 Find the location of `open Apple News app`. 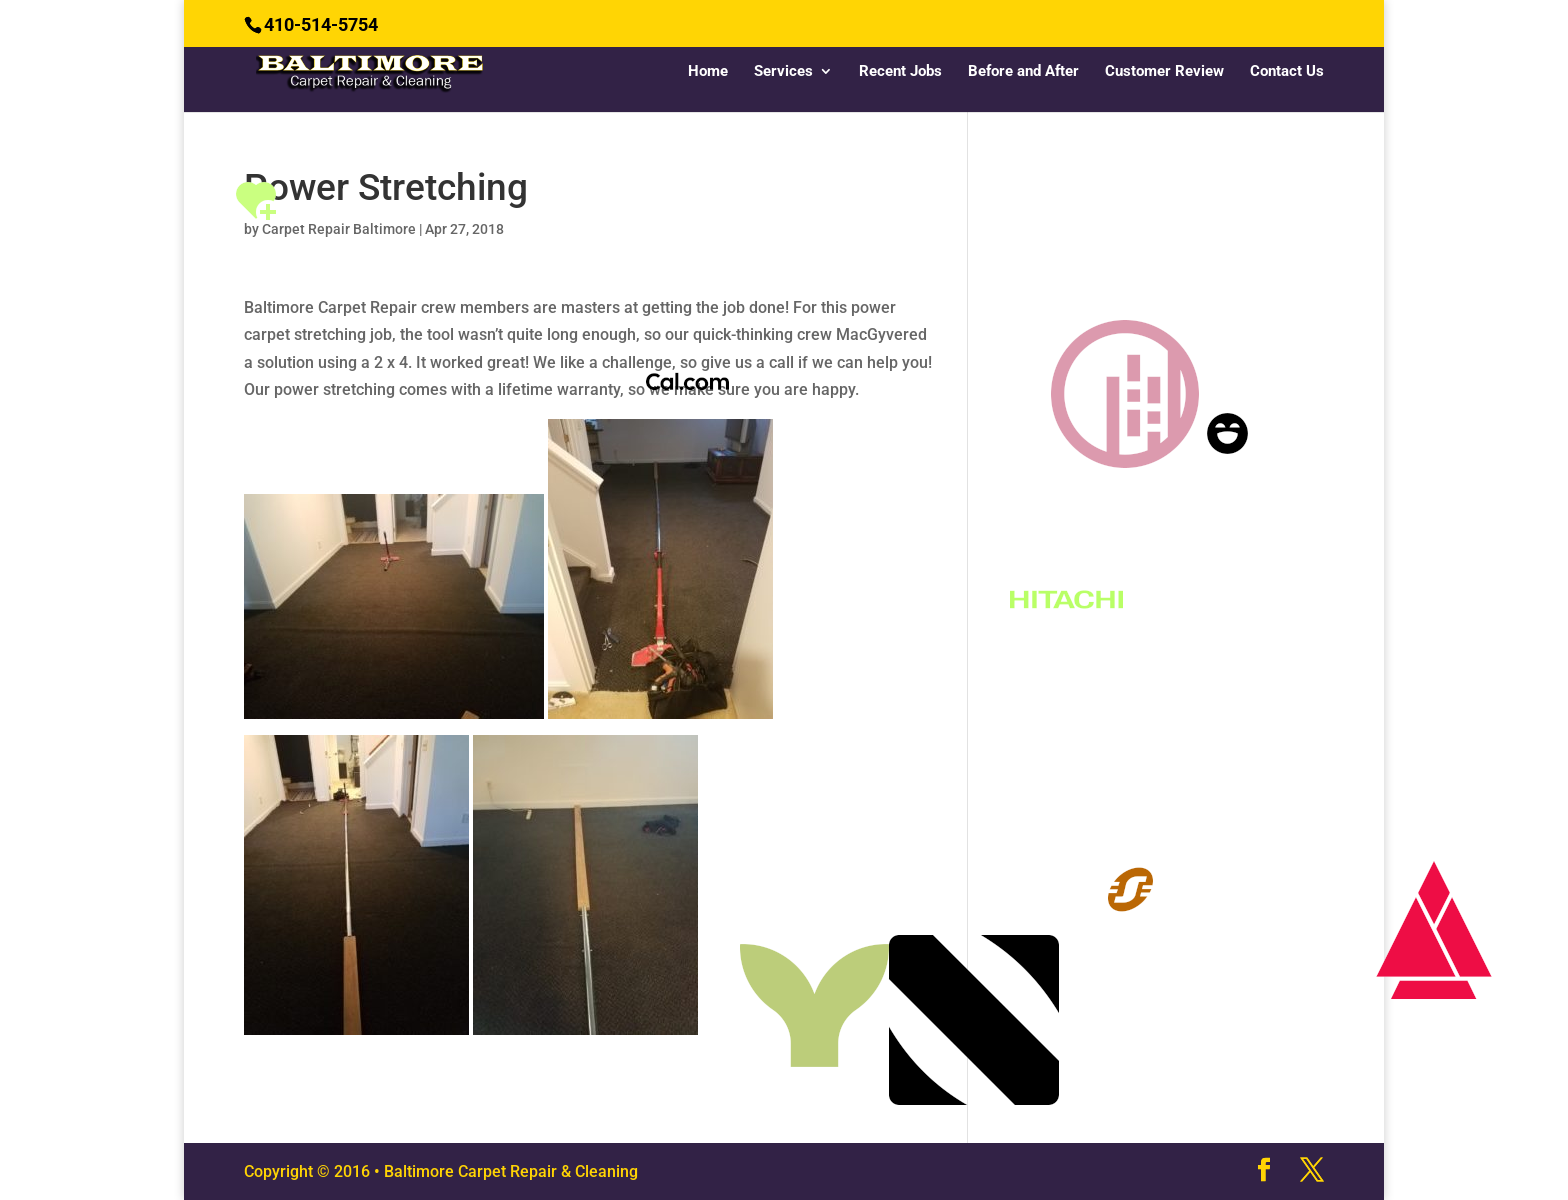

open Apple News app is located at coordinates (974, 1020).